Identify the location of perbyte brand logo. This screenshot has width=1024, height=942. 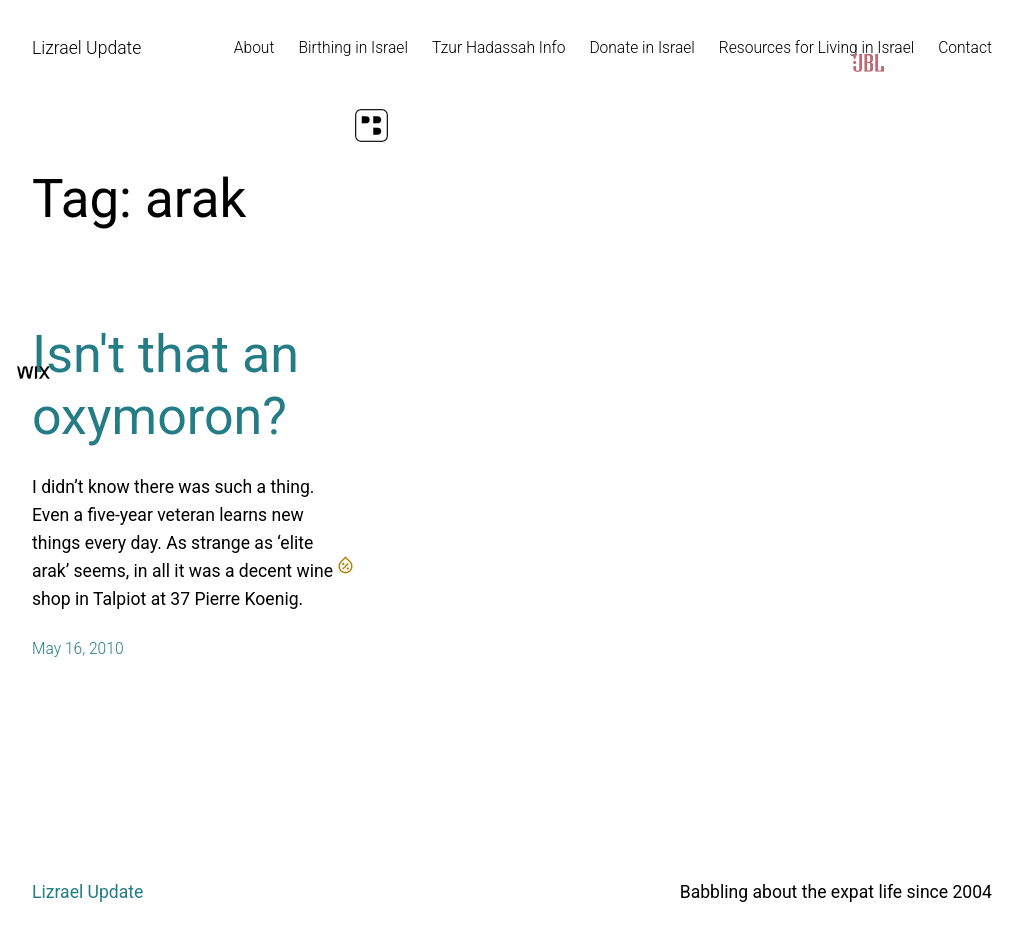
(371, 125).